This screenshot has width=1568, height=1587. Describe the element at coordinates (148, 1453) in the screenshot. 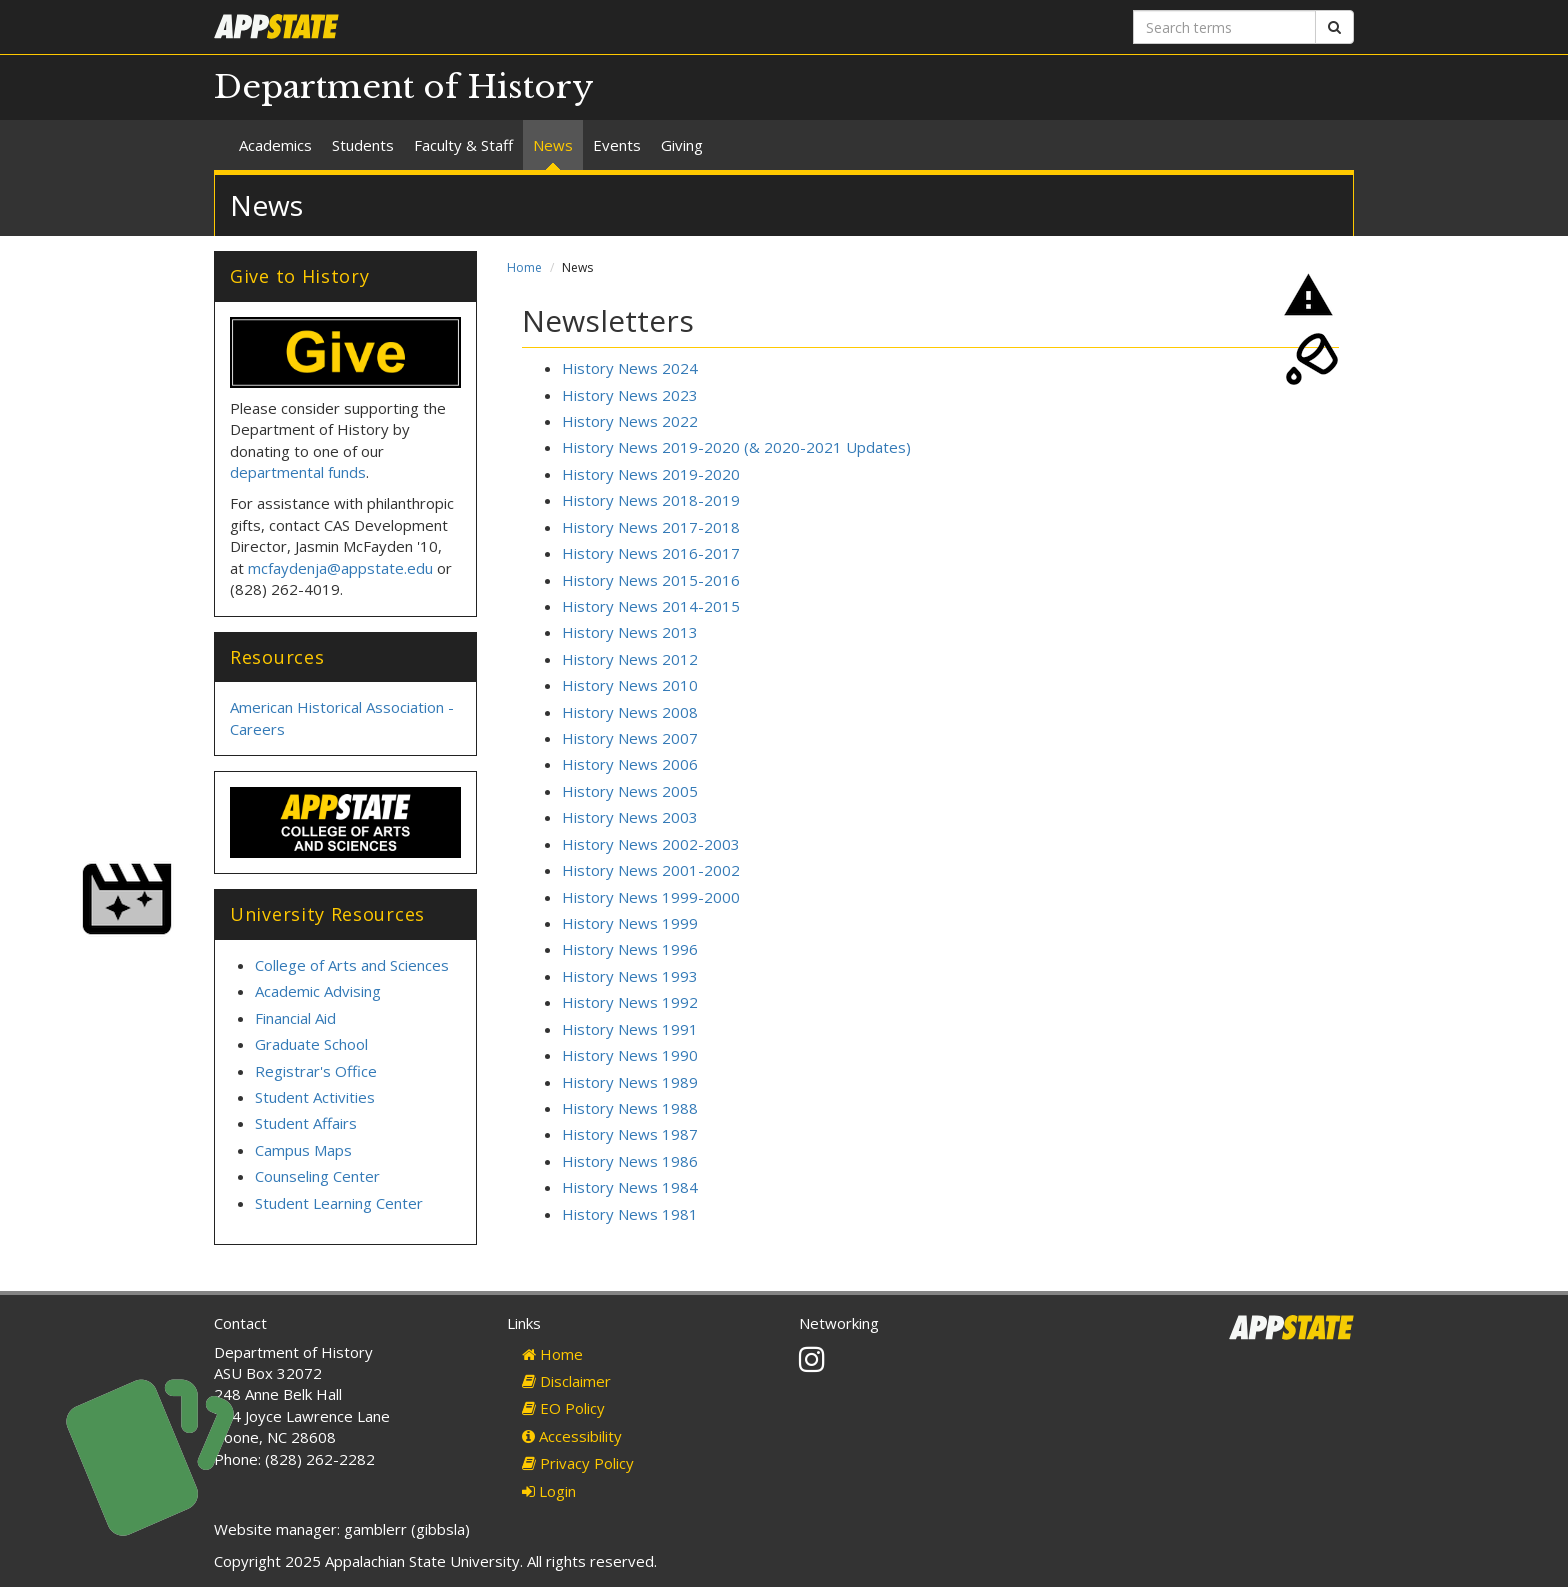

I see `view your card collection` at that location.